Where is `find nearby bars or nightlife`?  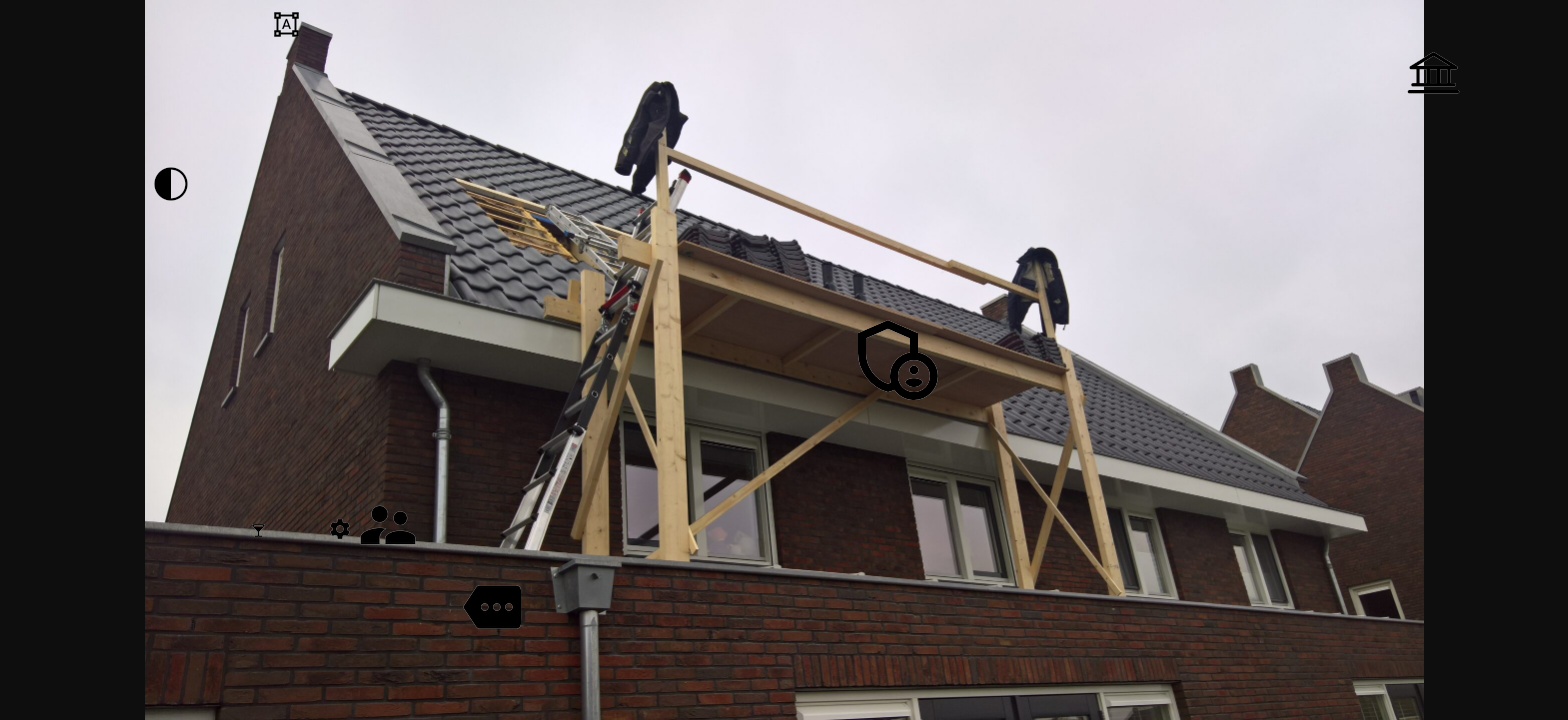
find nearby bars or nightlife is located at coordinates (258, 530).